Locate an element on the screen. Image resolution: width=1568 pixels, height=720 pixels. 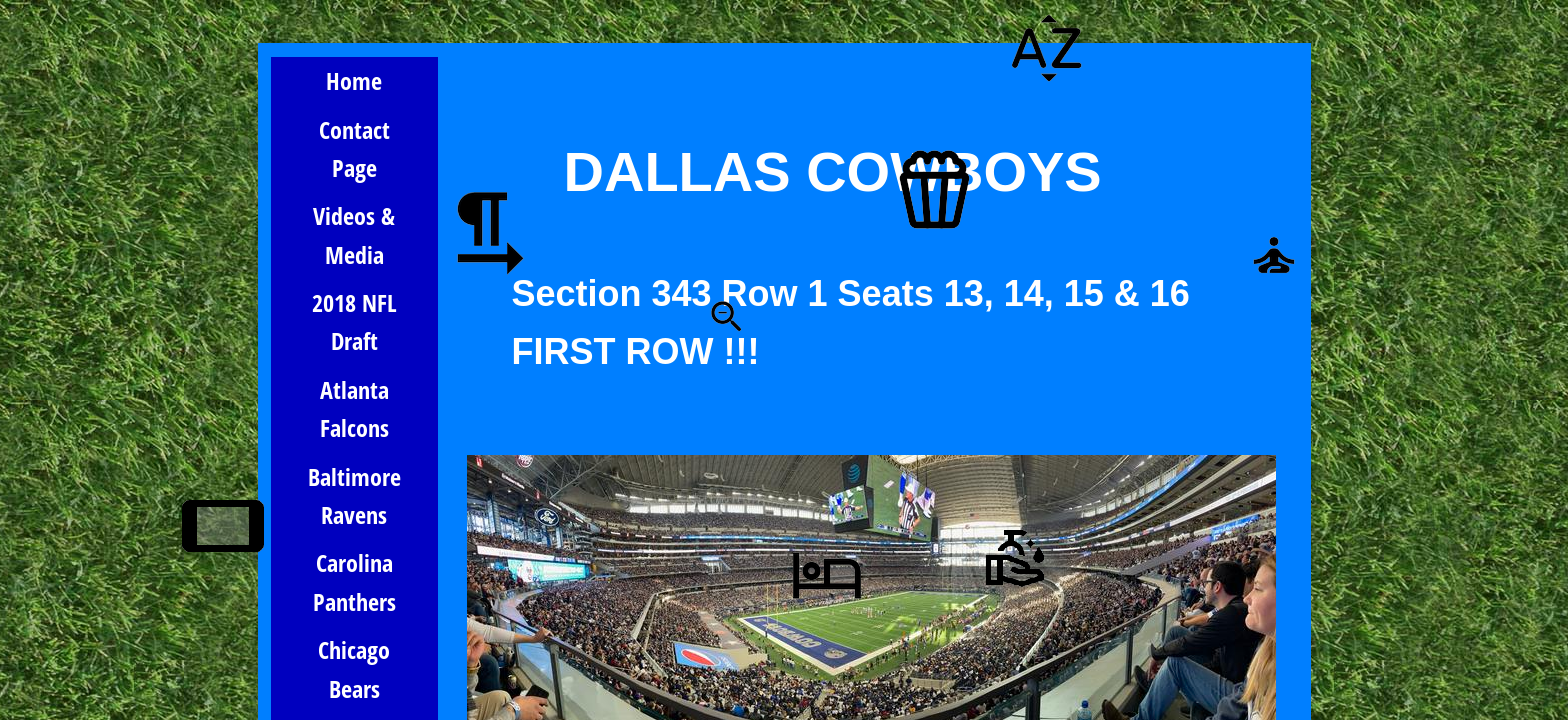
access movies or entertainment content is located at coordinates (934, 189).